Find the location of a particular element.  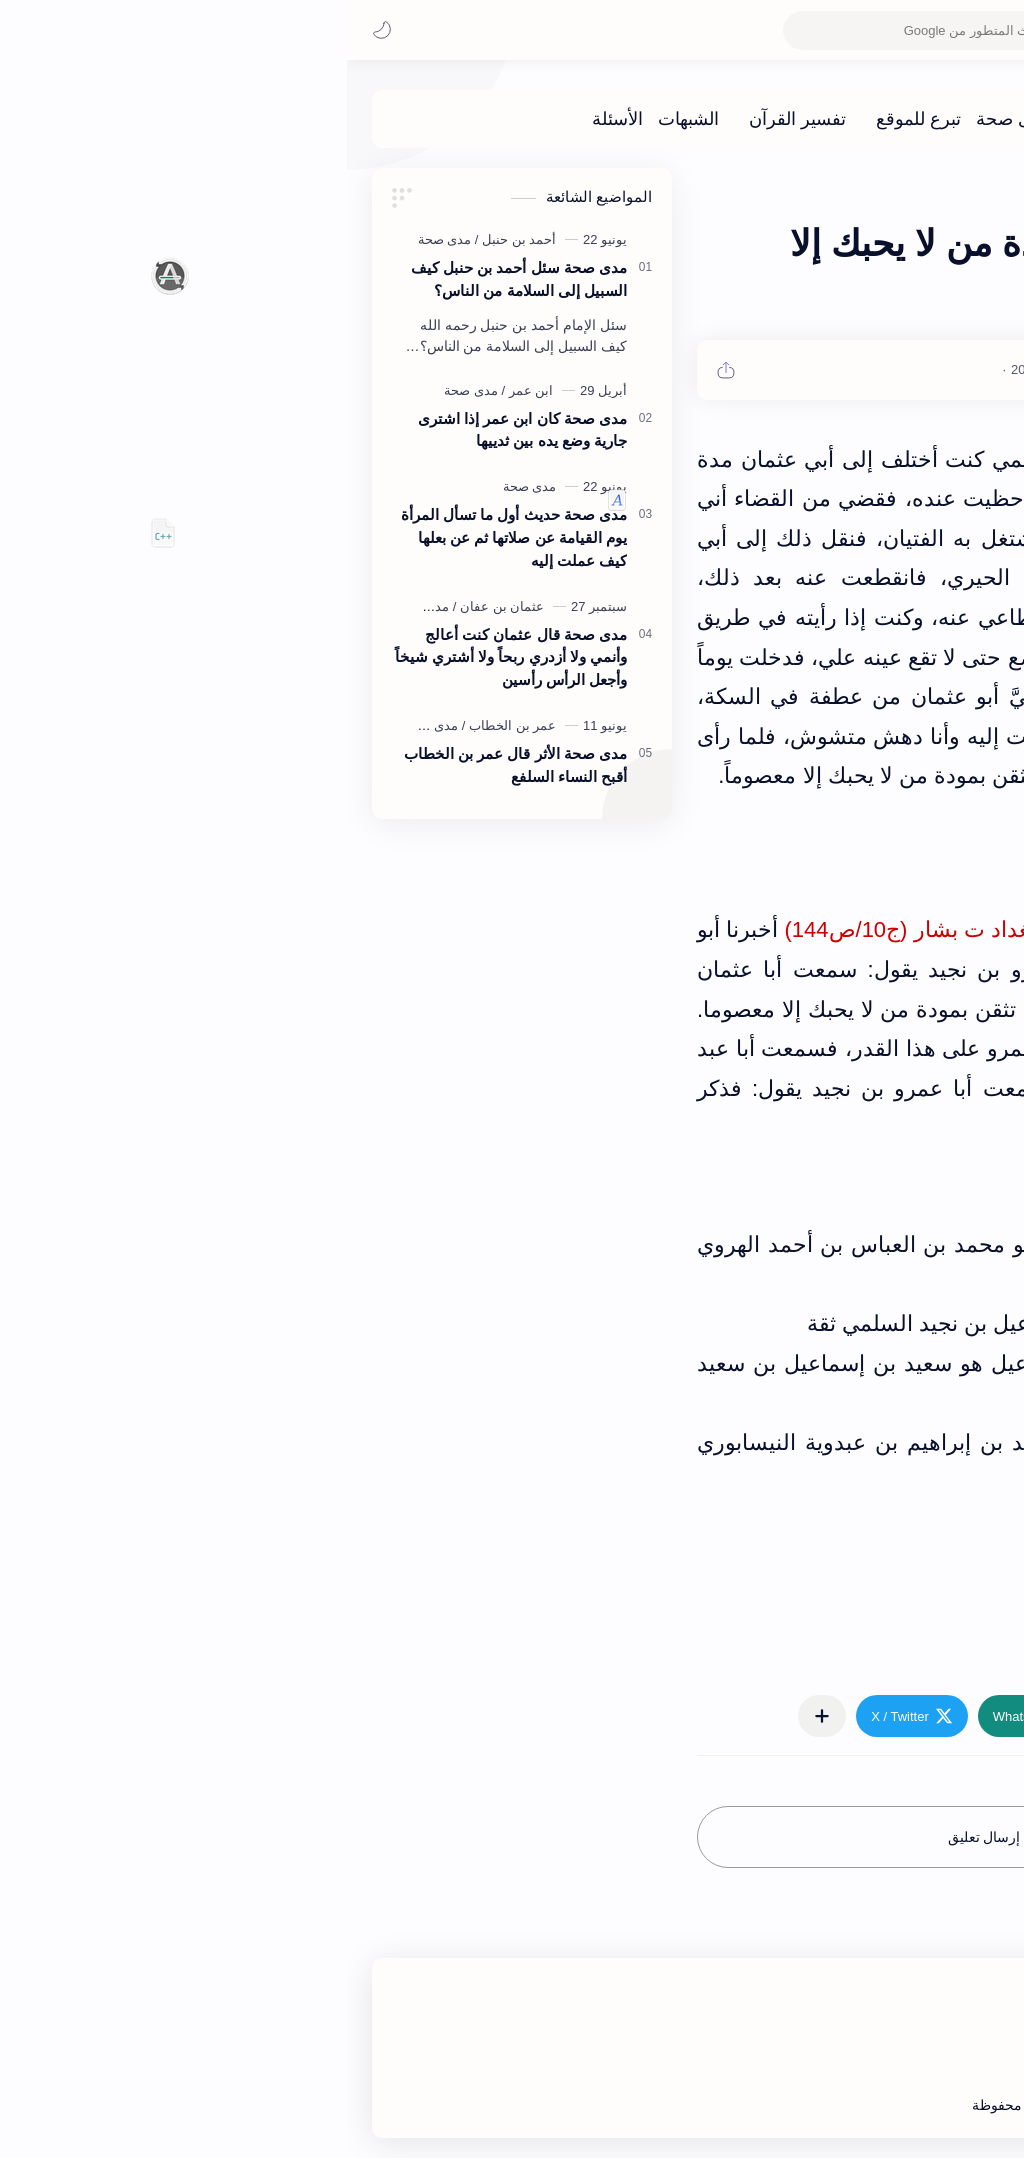

a C++ source code file is located at coordinates (163, 533).